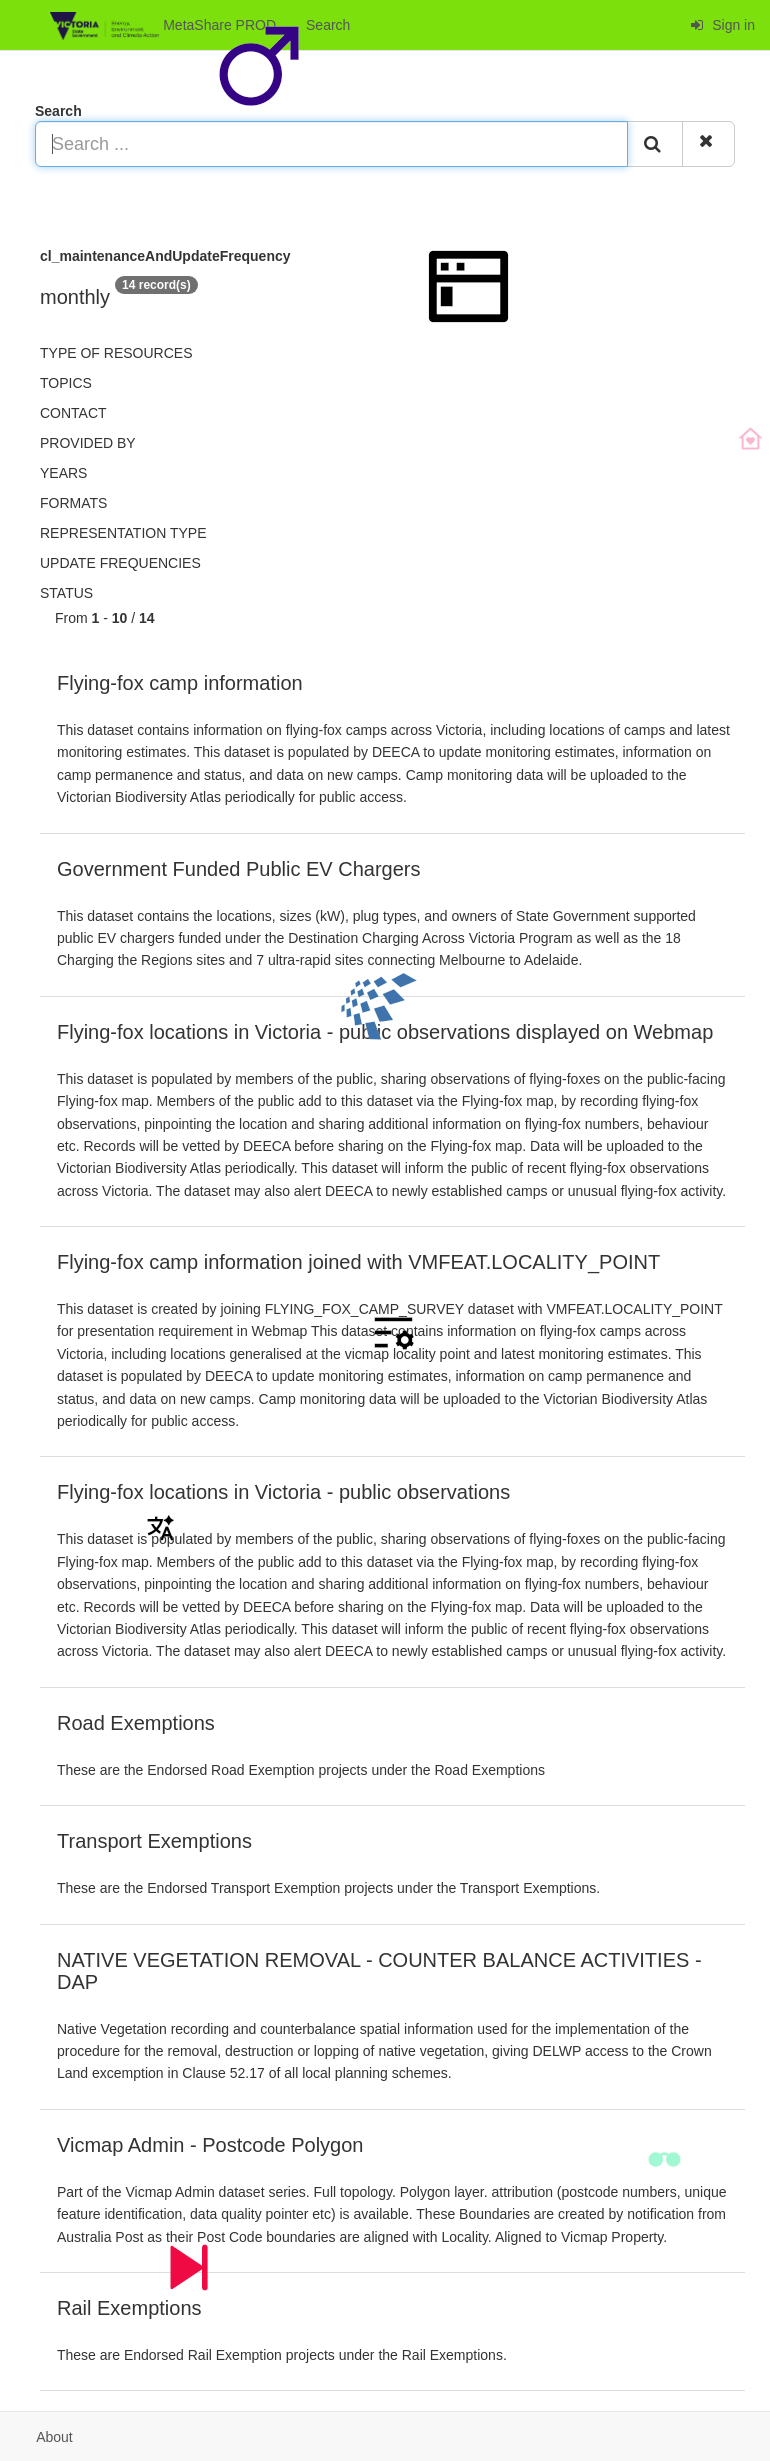  I want to click on translate text using AI, so click(160, 1529).